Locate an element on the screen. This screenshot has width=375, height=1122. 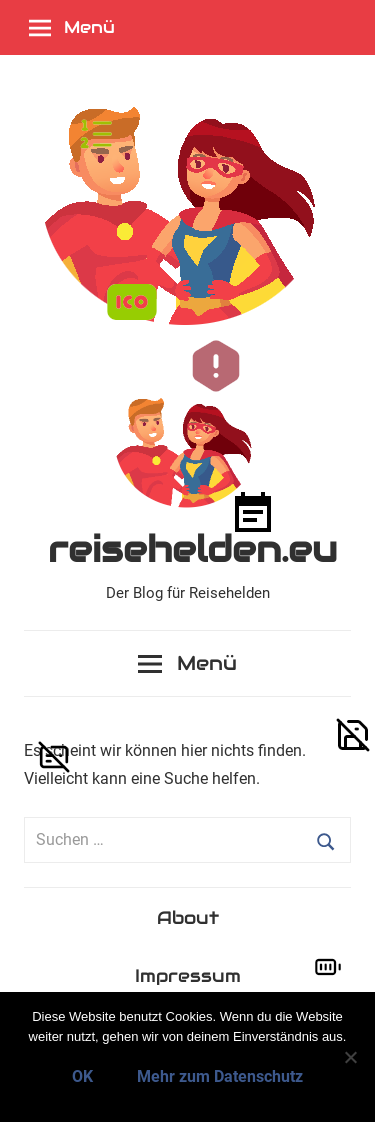
website favicon or browser tab icon is located at coordinates (132, 302).